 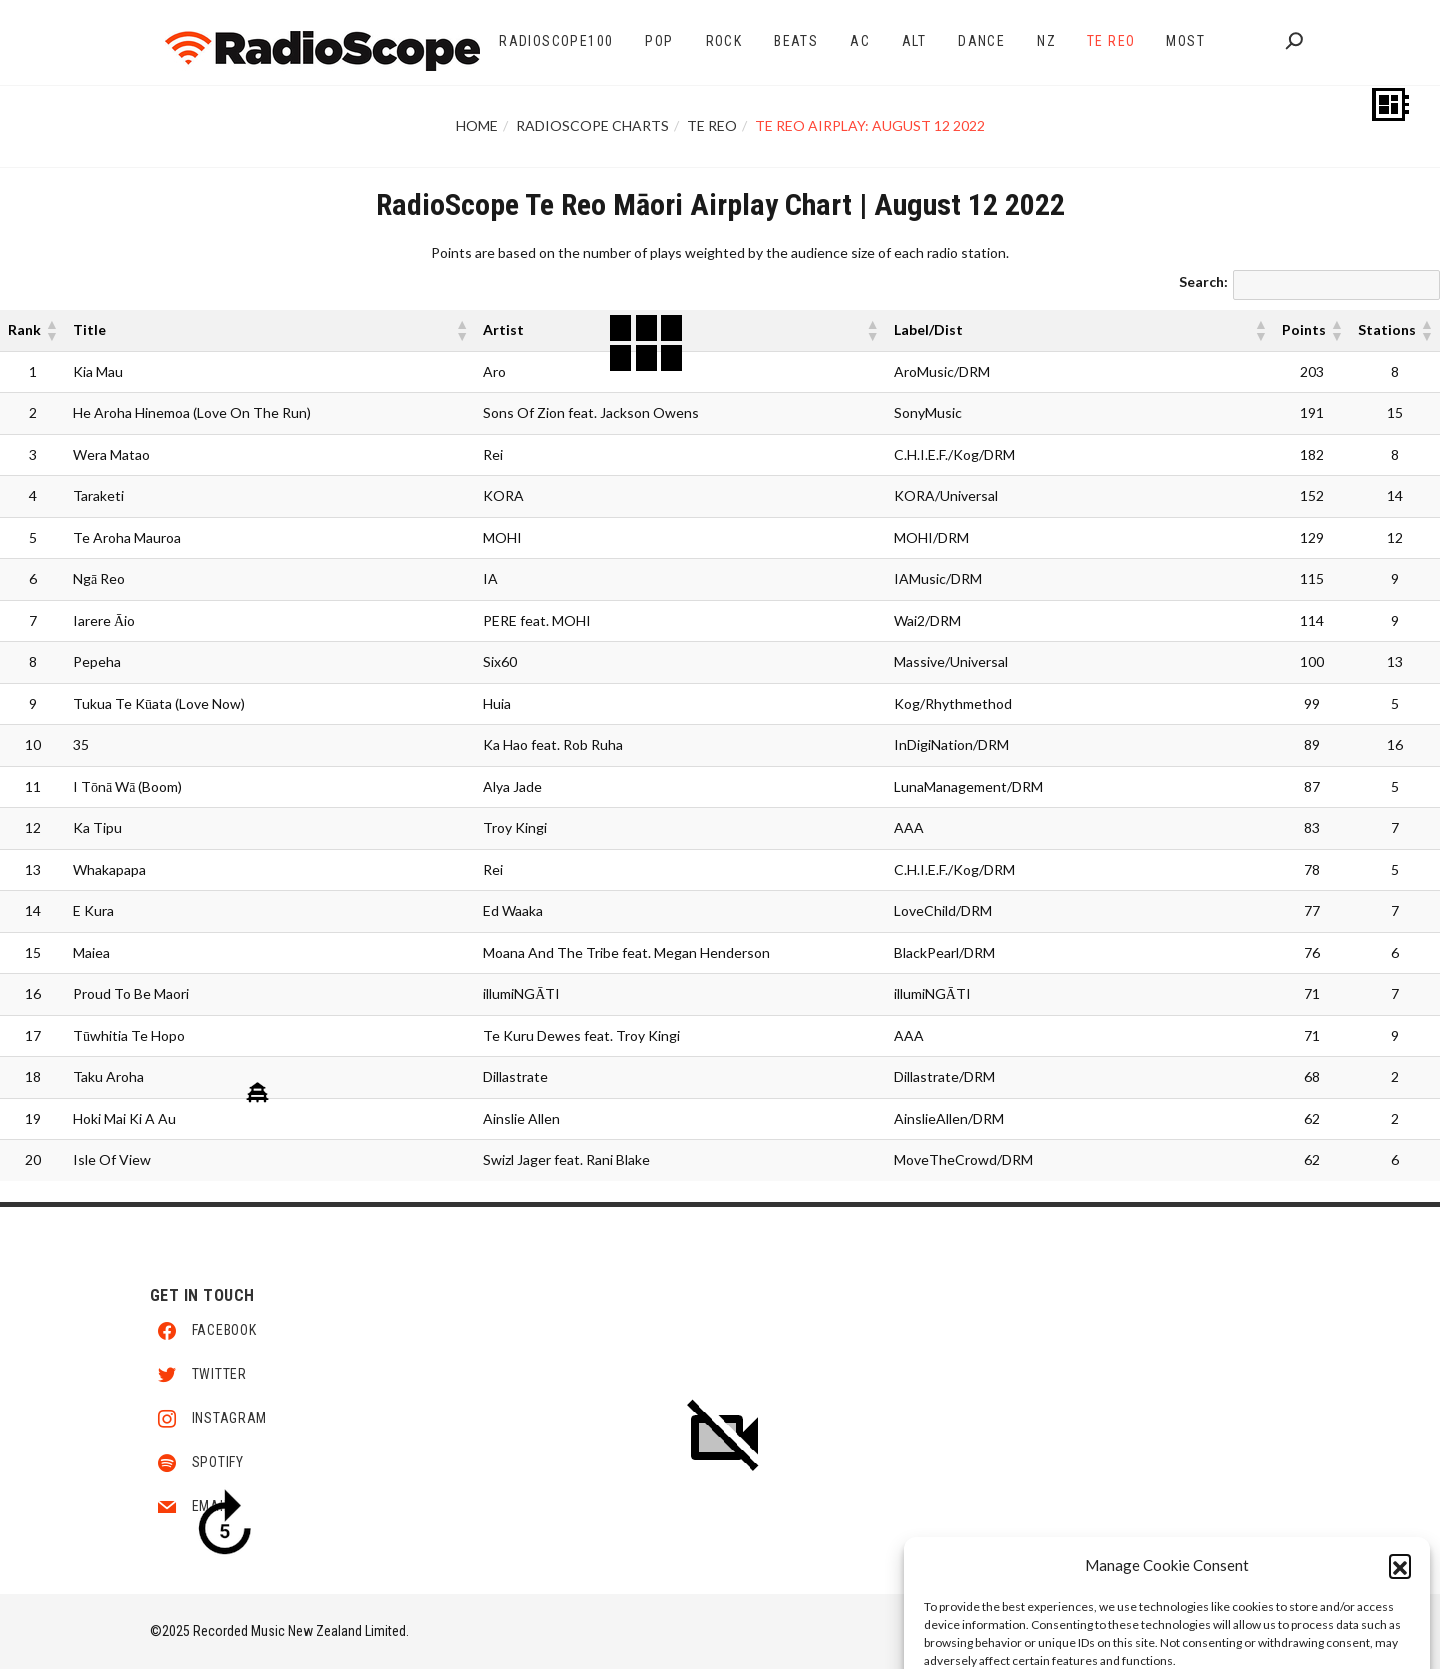 I want to click on skip forward 5 seconds in media playback, so click(x=225, y=1525).